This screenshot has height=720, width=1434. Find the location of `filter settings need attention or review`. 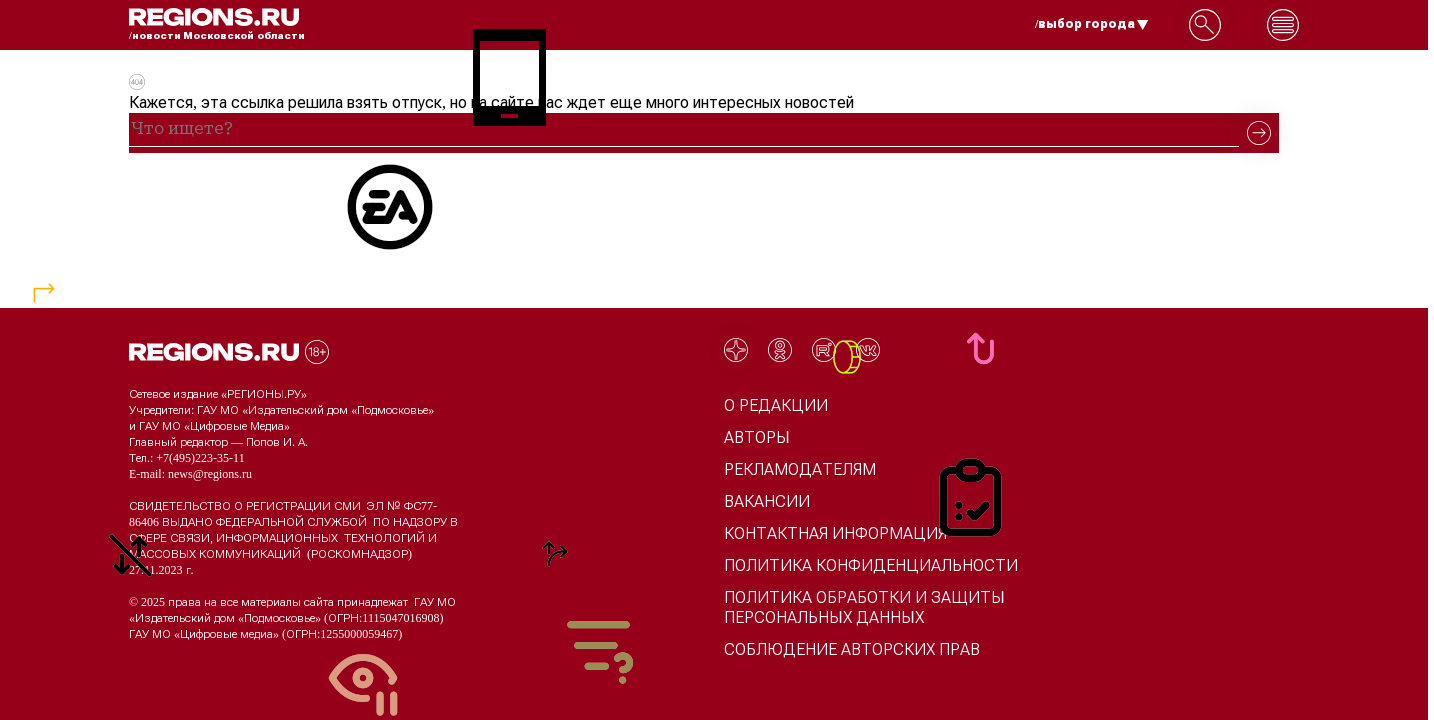

filter settings need attention or review is located at coordinates (598, 645).